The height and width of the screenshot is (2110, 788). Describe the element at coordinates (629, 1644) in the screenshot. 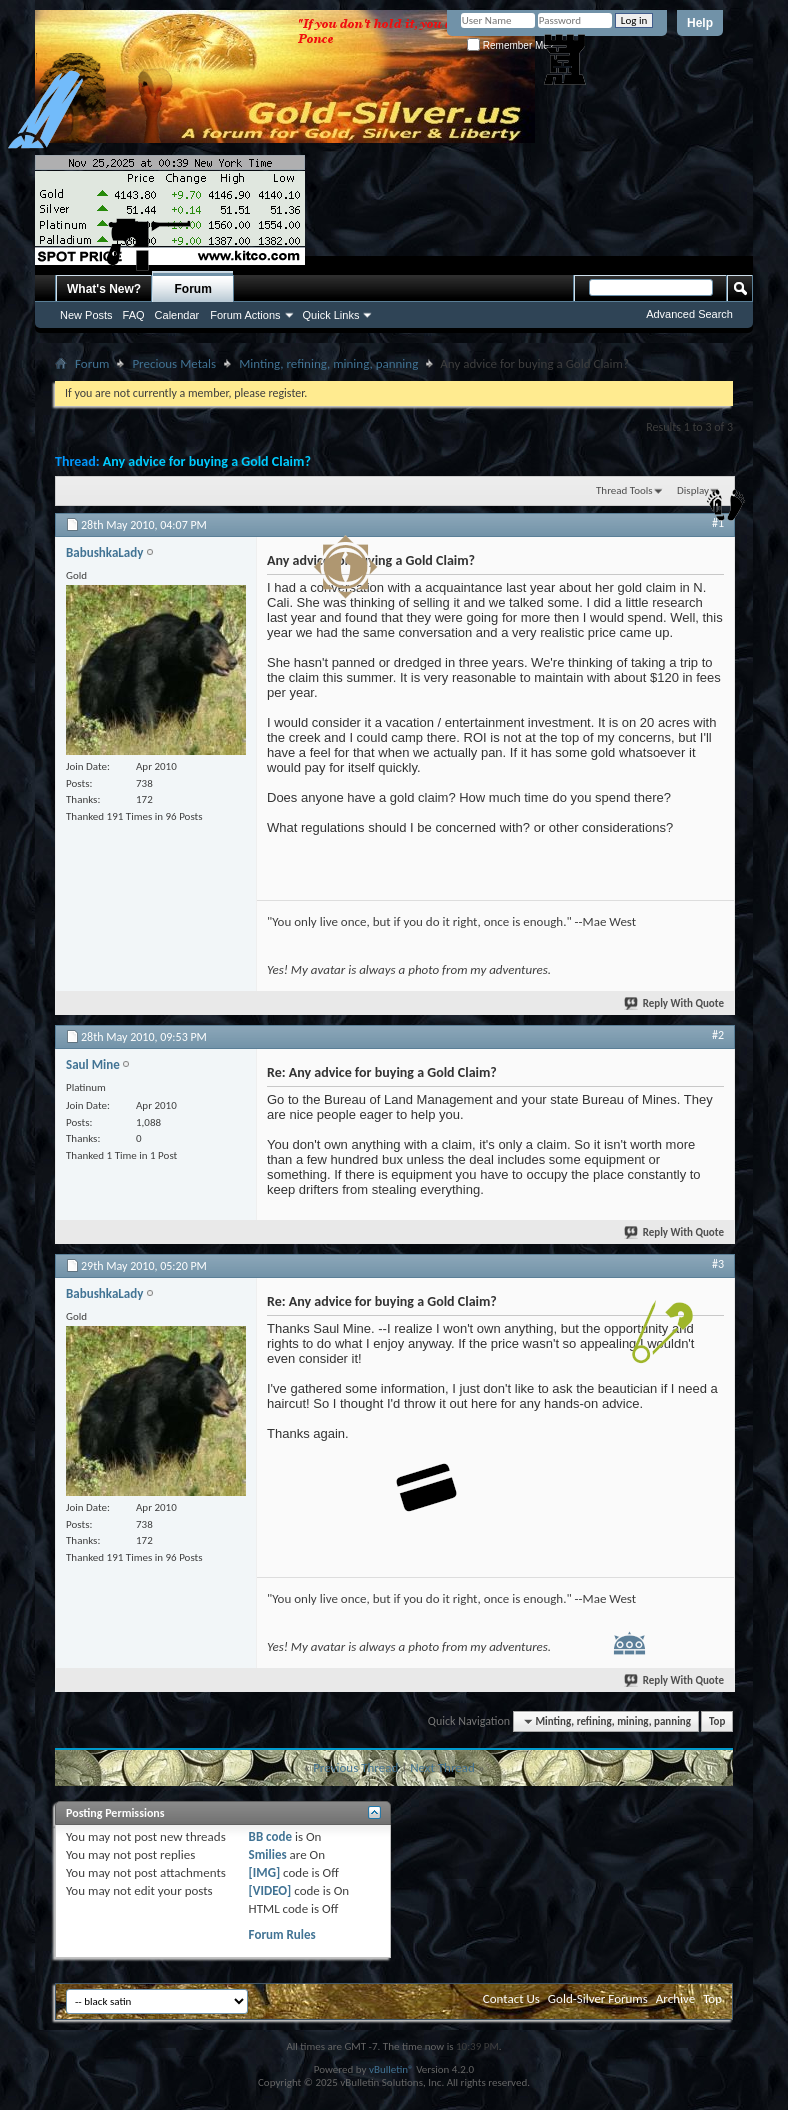

I see `select gaul or celtic warrior class` at that location.